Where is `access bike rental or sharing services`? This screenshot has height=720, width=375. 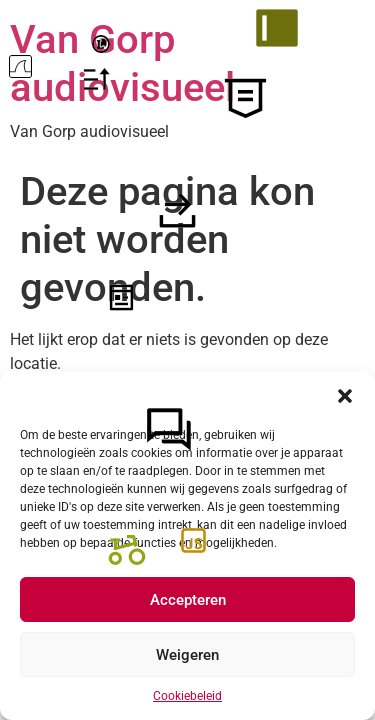 access bike rental or sharing services is located at coordinates (127, 550).